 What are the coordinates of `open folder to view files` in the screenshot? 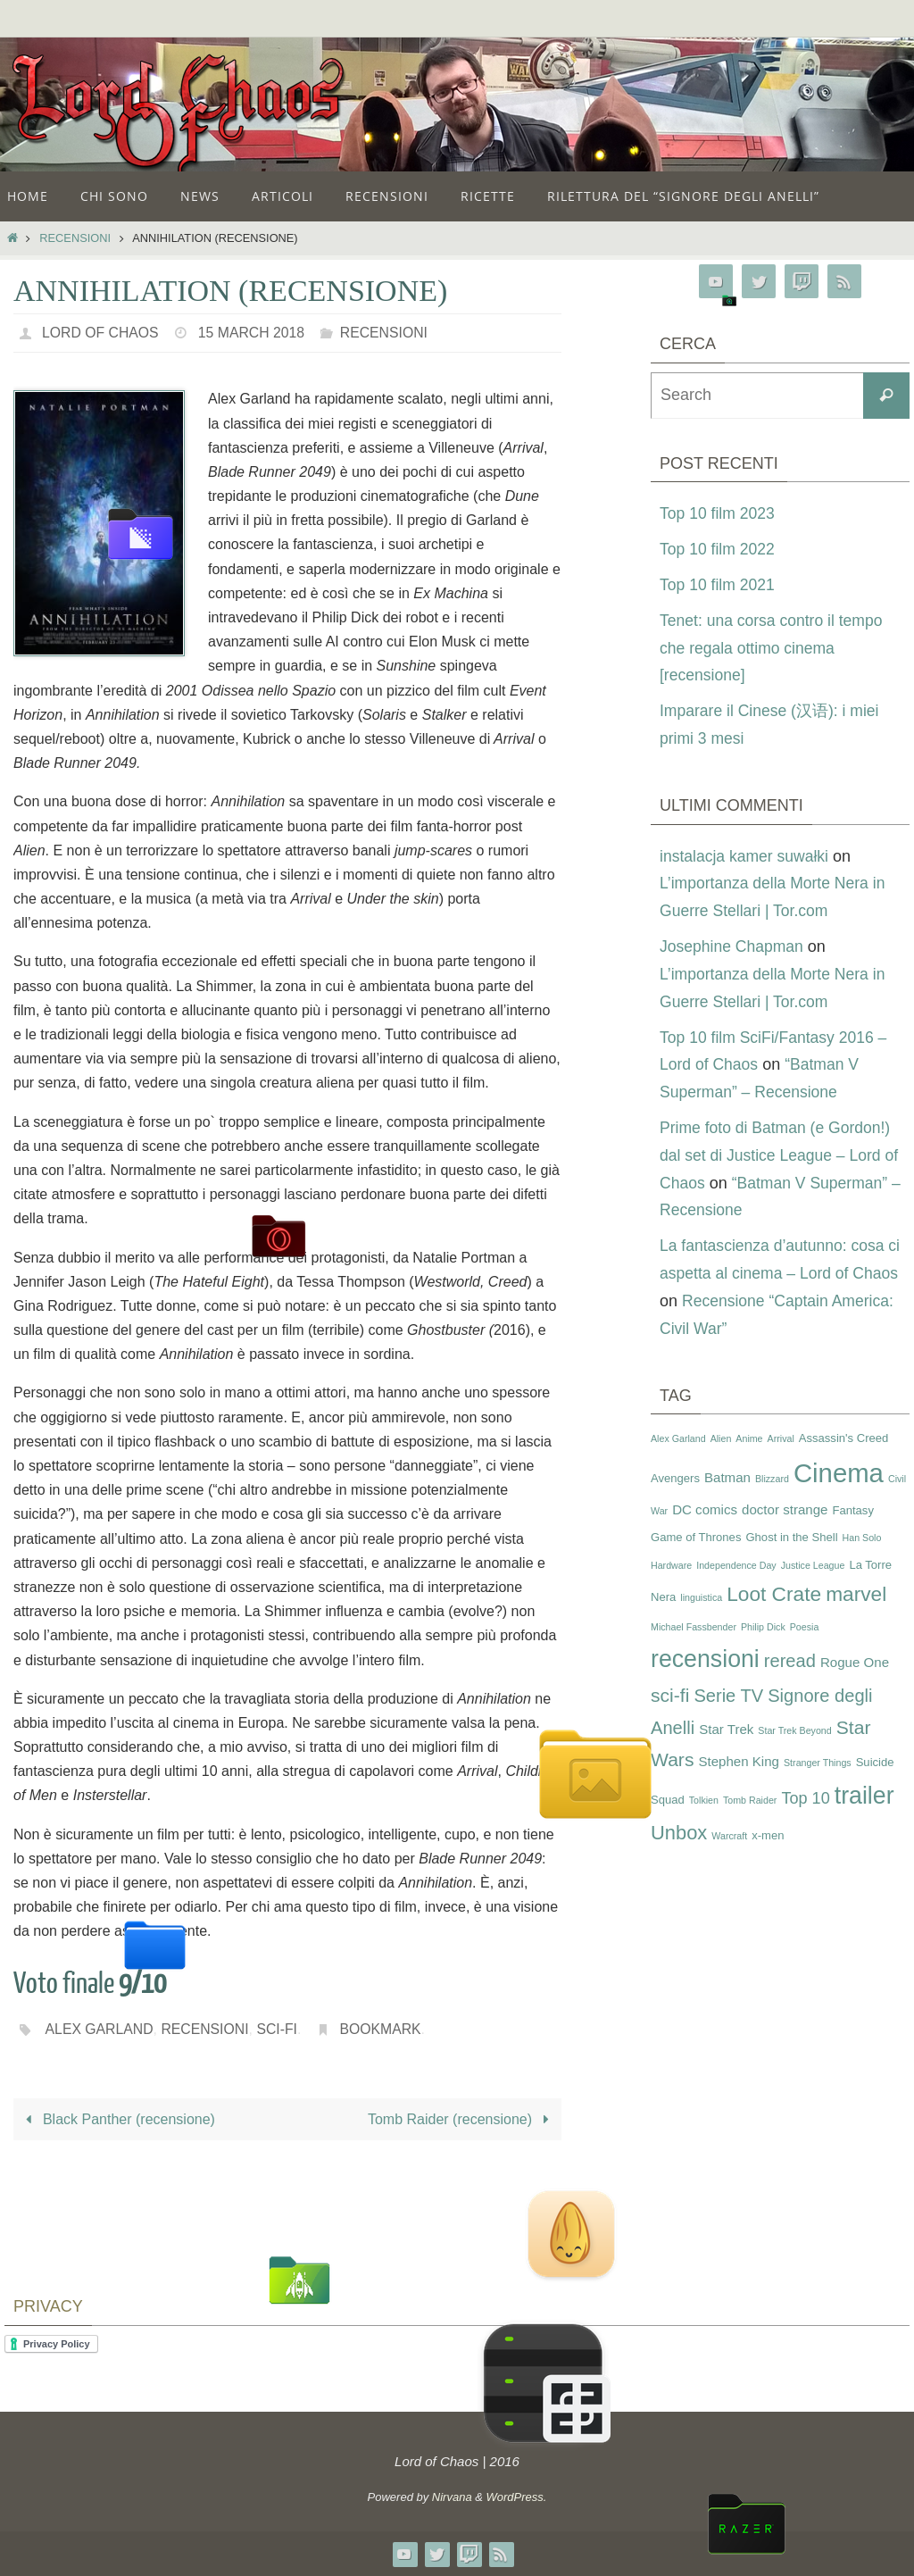 It's located at (154, 1945).